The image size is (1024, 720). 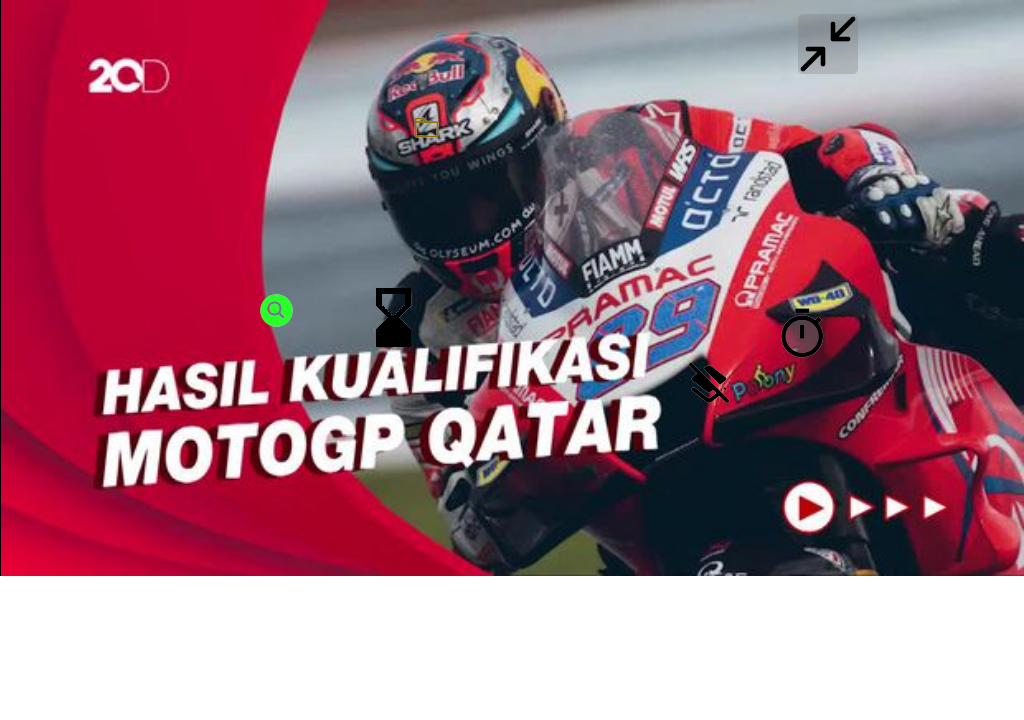 What do you see at coordinates (709, 385) in the screenshot?
I see `clear all map layers` at bounding box center [709, 385].